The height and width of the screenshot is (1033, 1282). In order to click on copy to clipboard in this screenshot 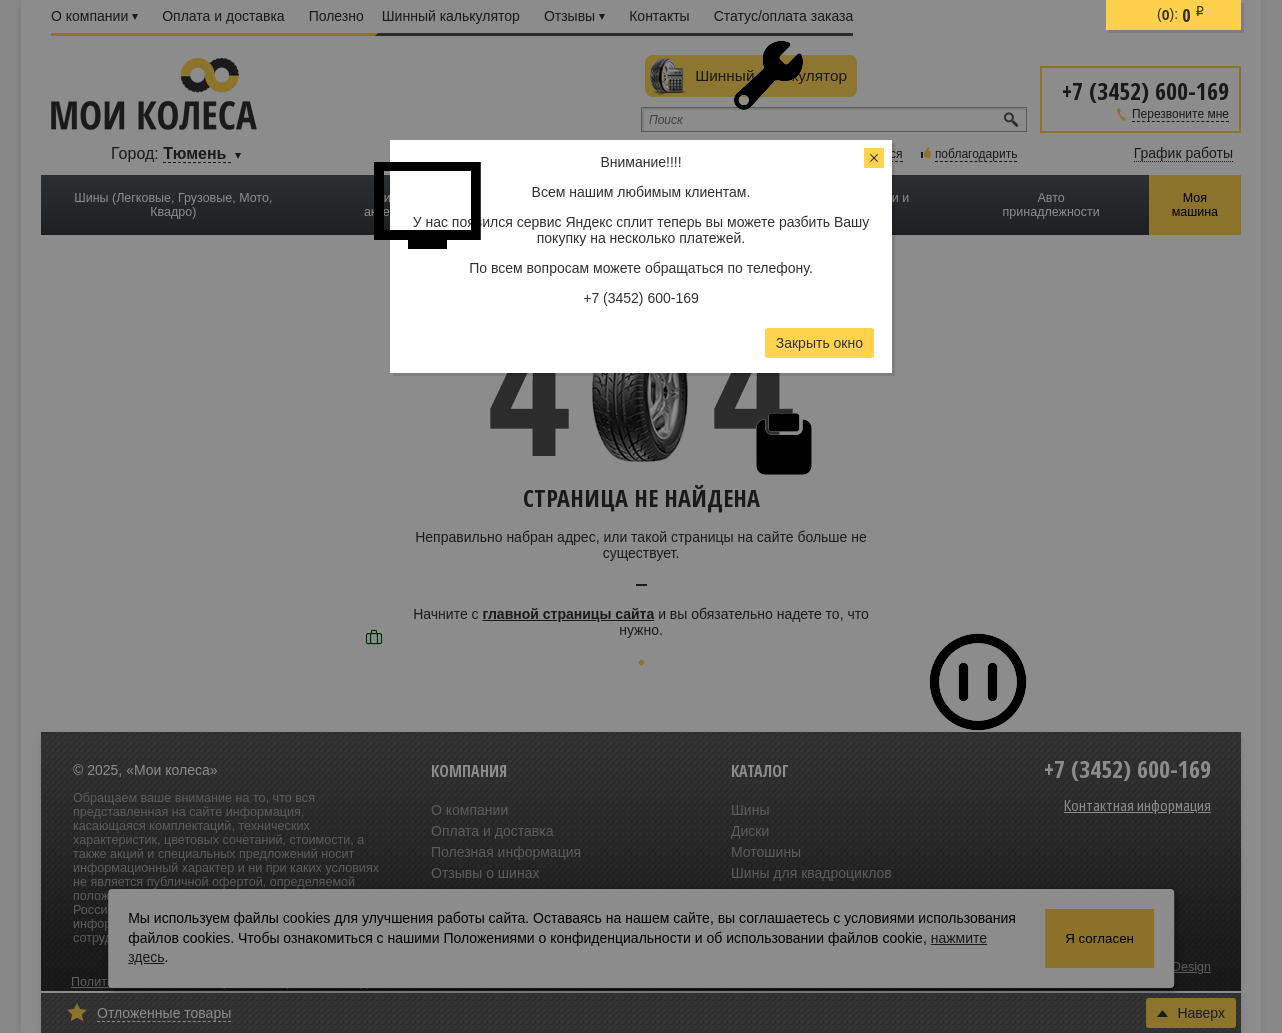, I will do `click(784, 444)`.